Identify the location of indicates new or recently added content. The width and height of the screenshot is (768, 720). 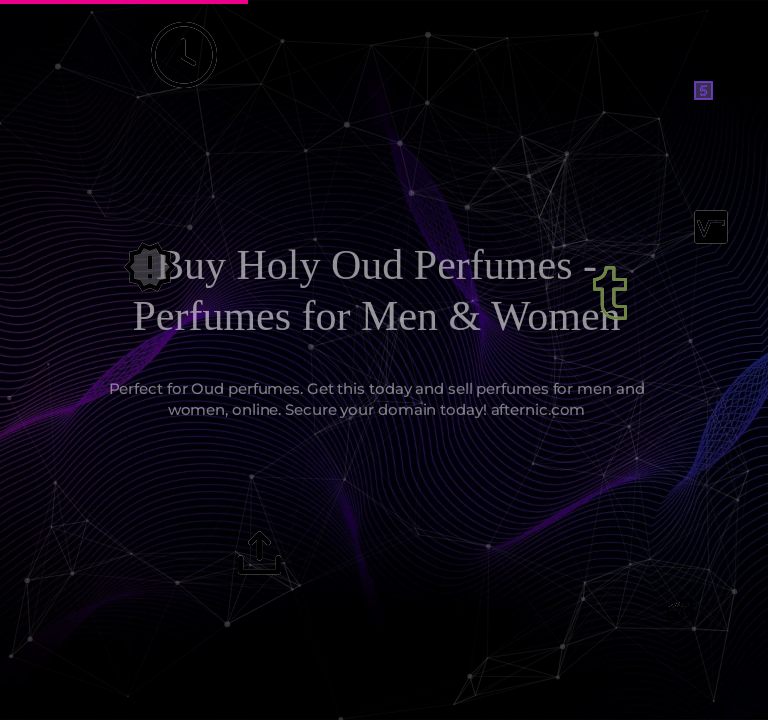
(150, 267).